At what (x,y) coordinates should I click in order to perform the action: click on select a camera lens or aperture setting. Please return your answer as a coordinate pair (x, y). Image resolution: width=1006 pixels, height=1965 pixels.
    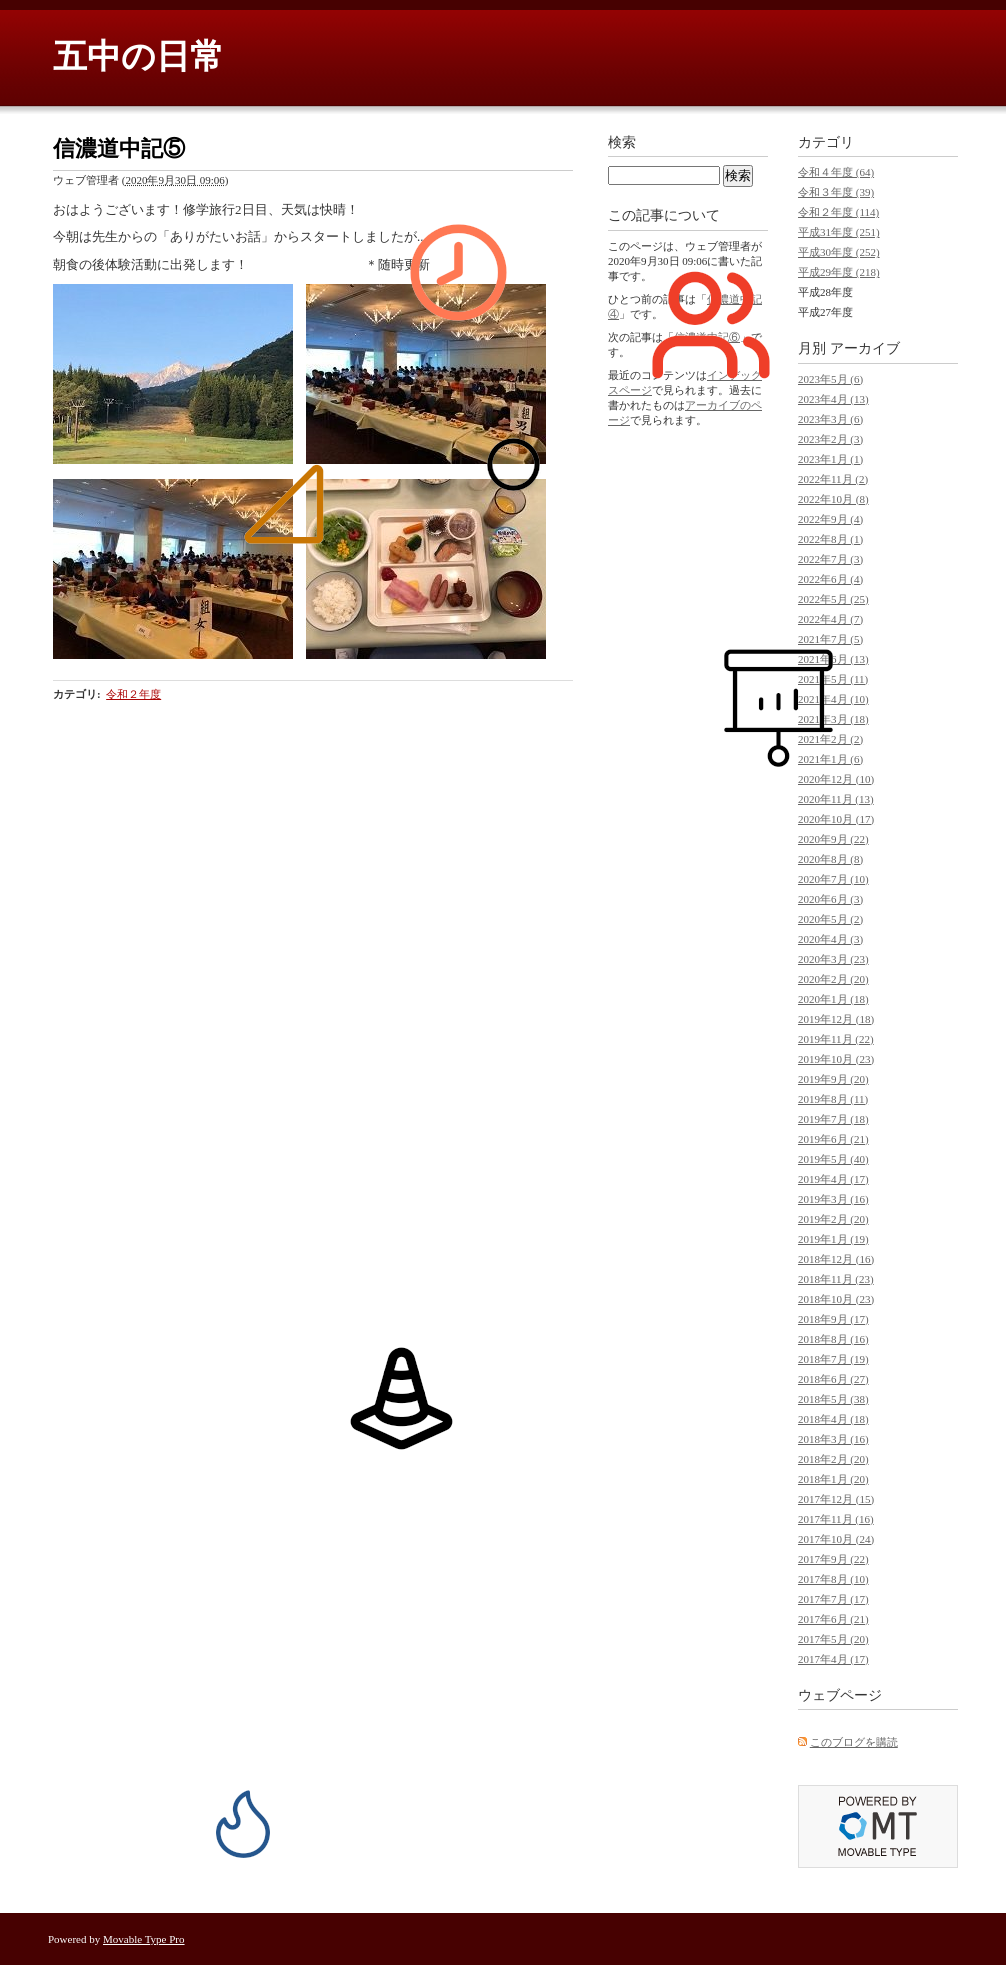
    Looking at the image, I should click on (513, 464).